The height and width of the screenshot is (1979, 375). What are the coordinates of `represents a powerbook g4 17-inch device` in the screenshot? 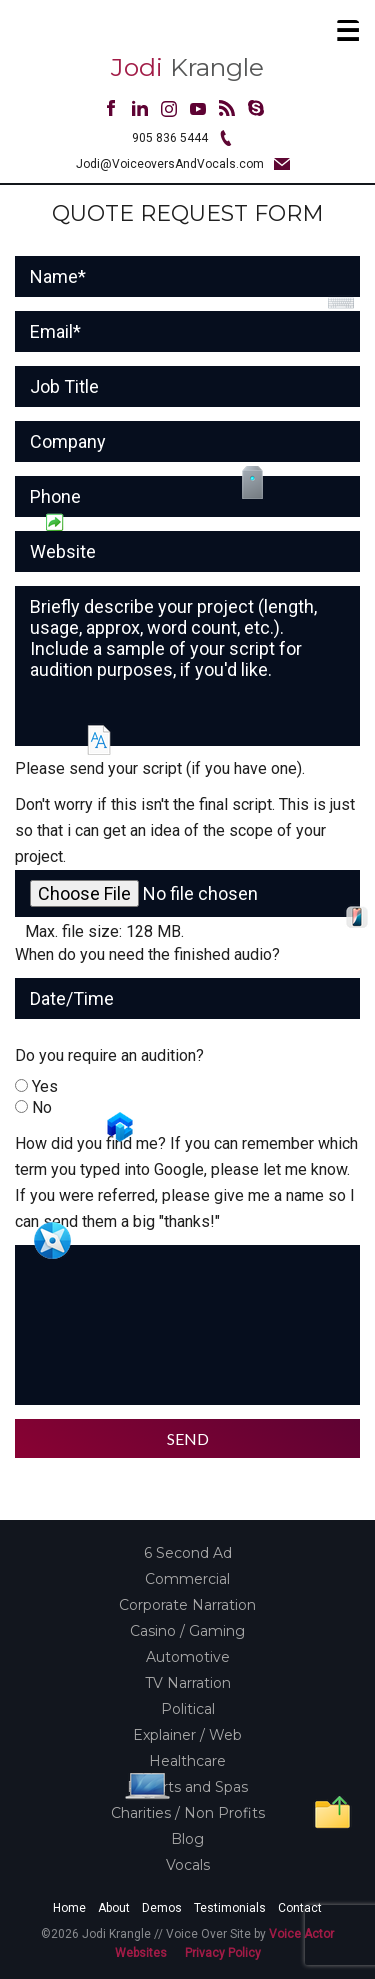 It's located at (147, 1785).